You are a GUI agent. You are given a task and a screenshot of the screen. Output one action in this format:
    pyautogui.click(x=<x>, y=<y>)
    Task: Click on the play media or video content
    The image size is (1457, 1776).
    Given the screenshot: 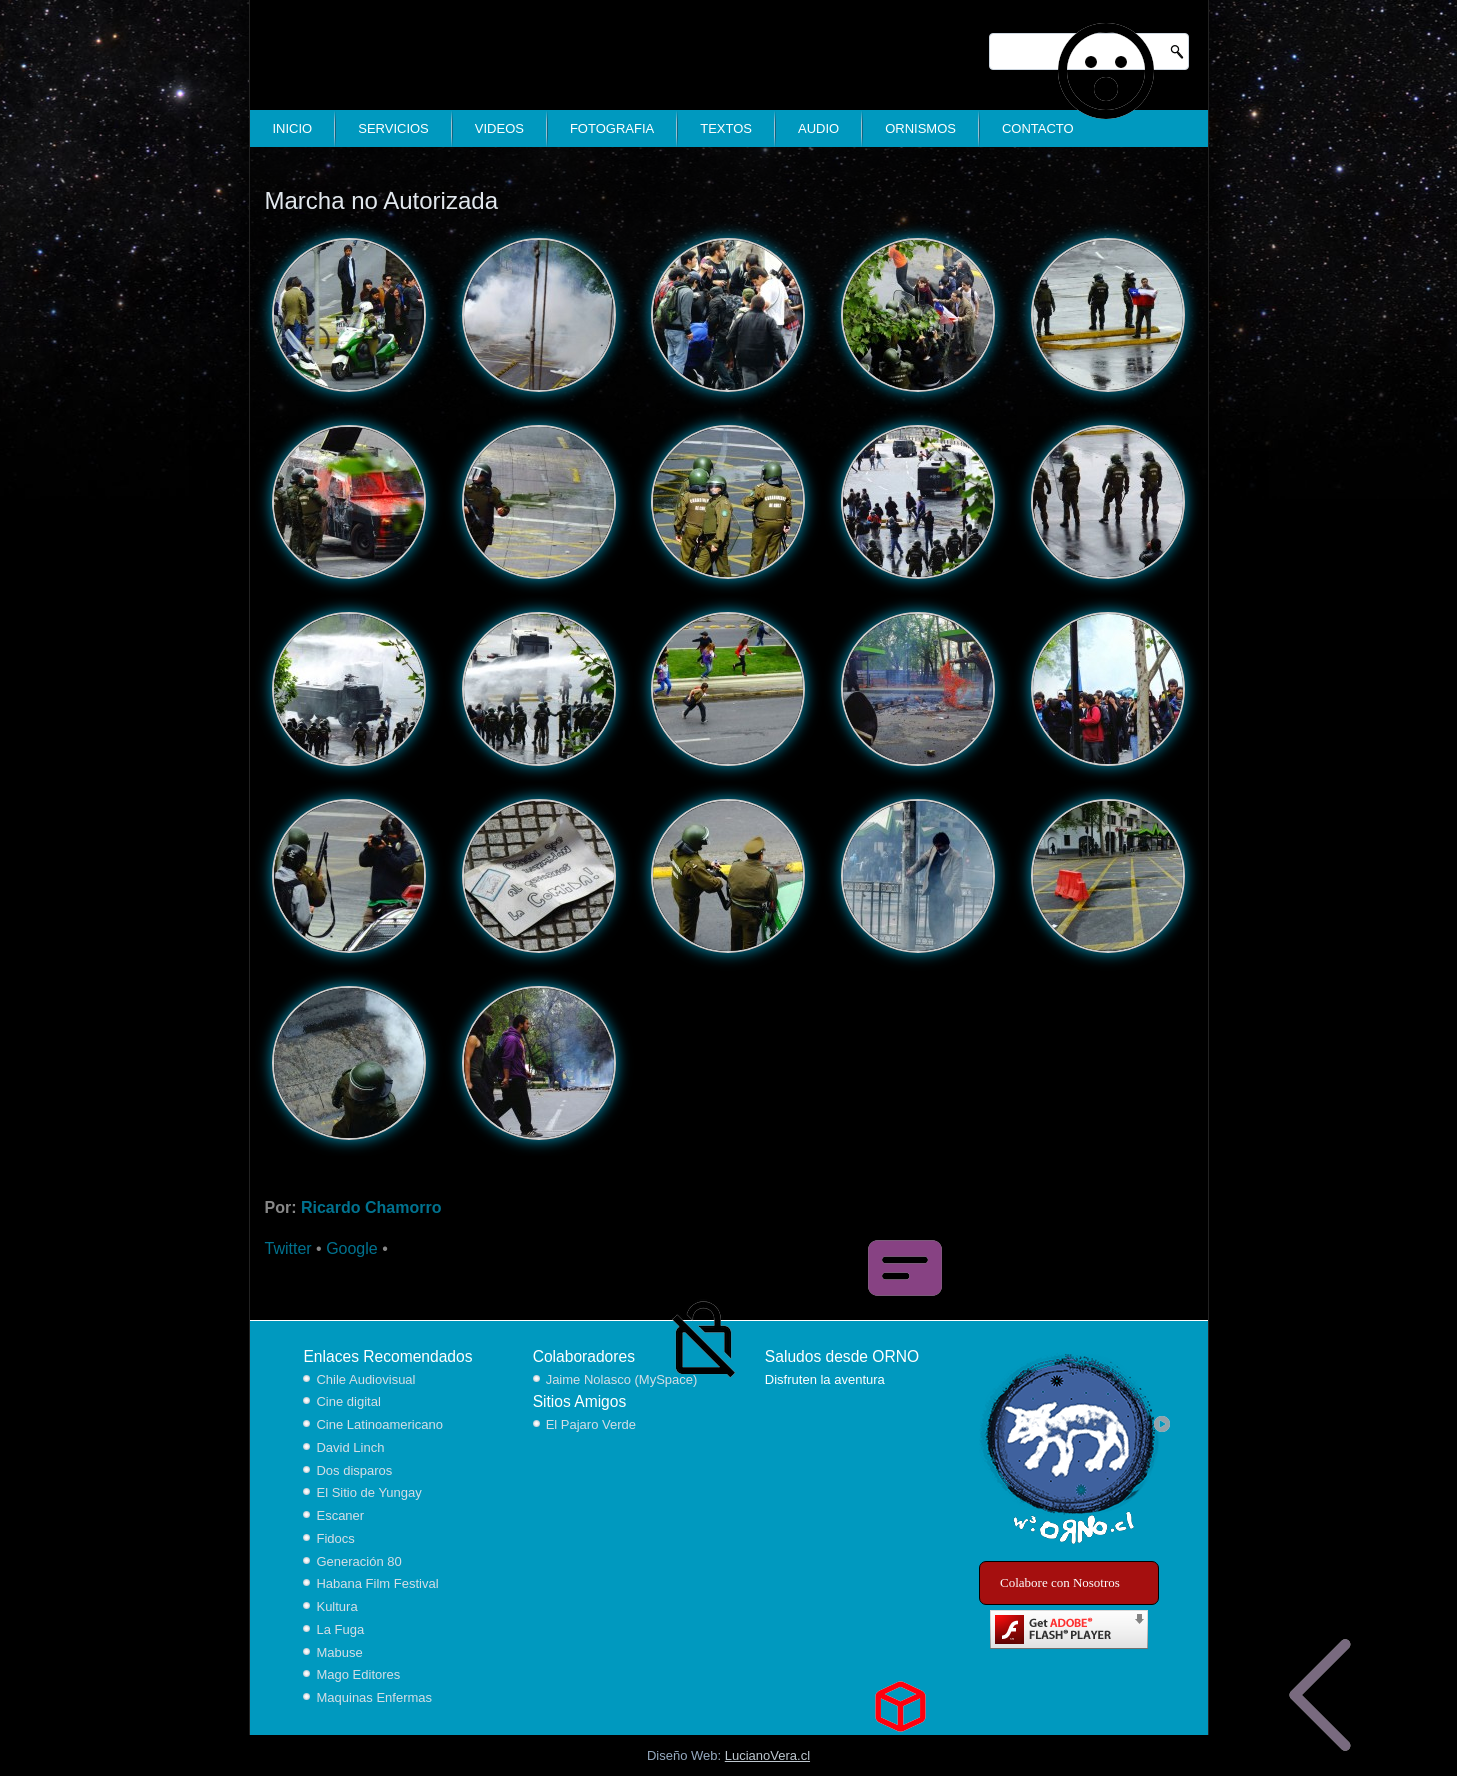 What is the action you would take?
    pyautogui.click(x=1162, y=1424)
    